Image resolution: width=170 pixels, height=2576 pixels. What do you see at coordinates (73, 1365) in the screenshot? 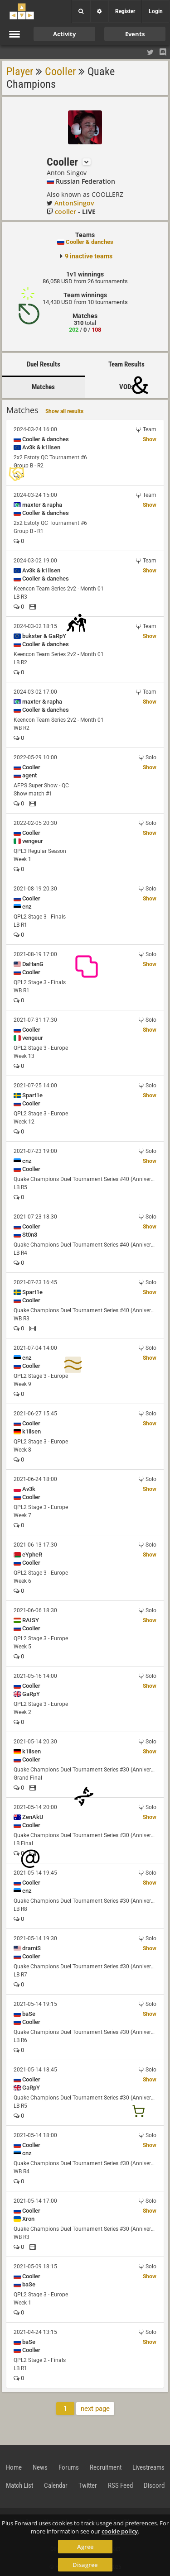
I see `indicates approximate or estimated value` at bounding box center [73, 1365].